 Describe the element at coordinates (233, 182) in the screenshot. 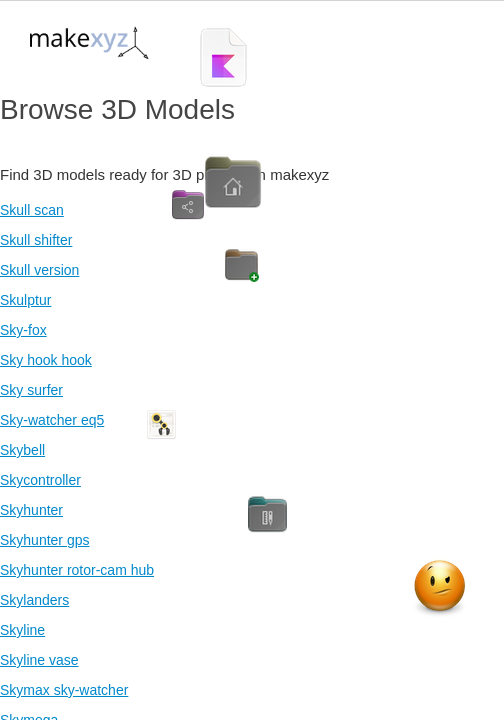

I see `access your home folder` at that location.